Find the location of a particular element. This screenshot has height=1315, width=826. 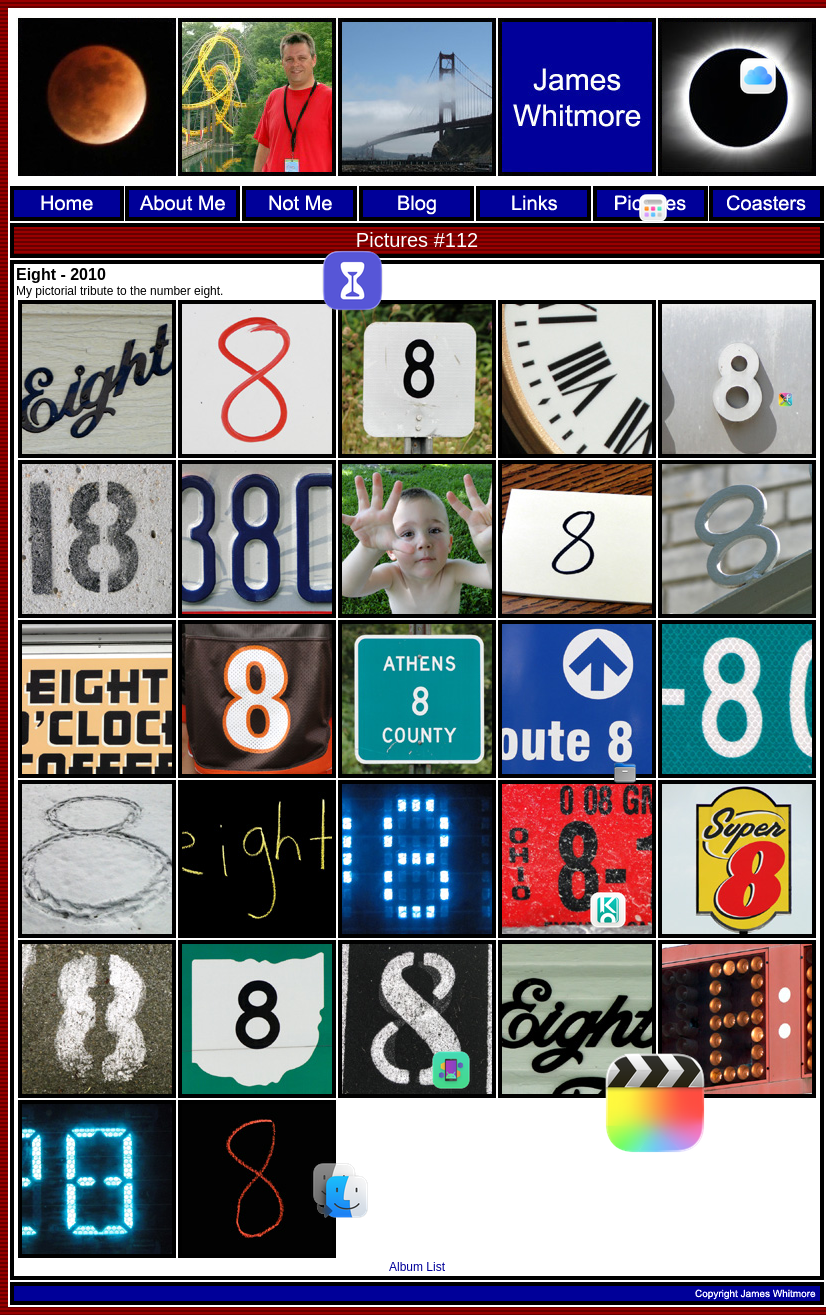

open Screen Time settings is located at coordinates (352, 280).